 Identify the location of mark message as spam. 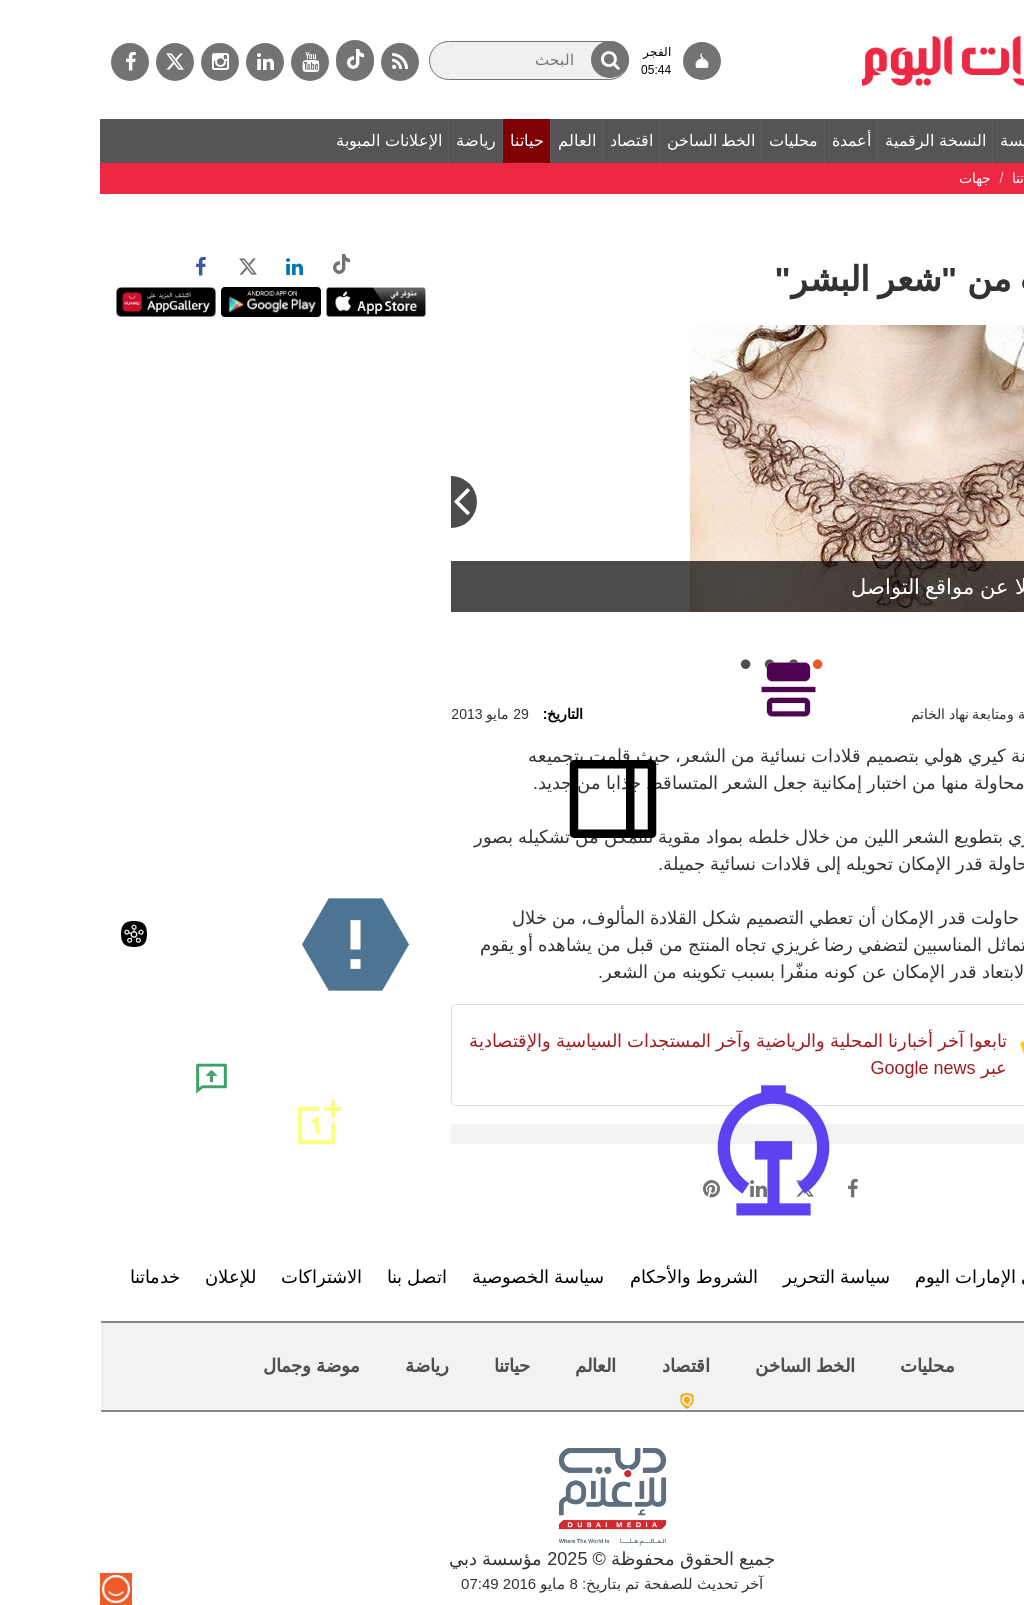
(355, 944).